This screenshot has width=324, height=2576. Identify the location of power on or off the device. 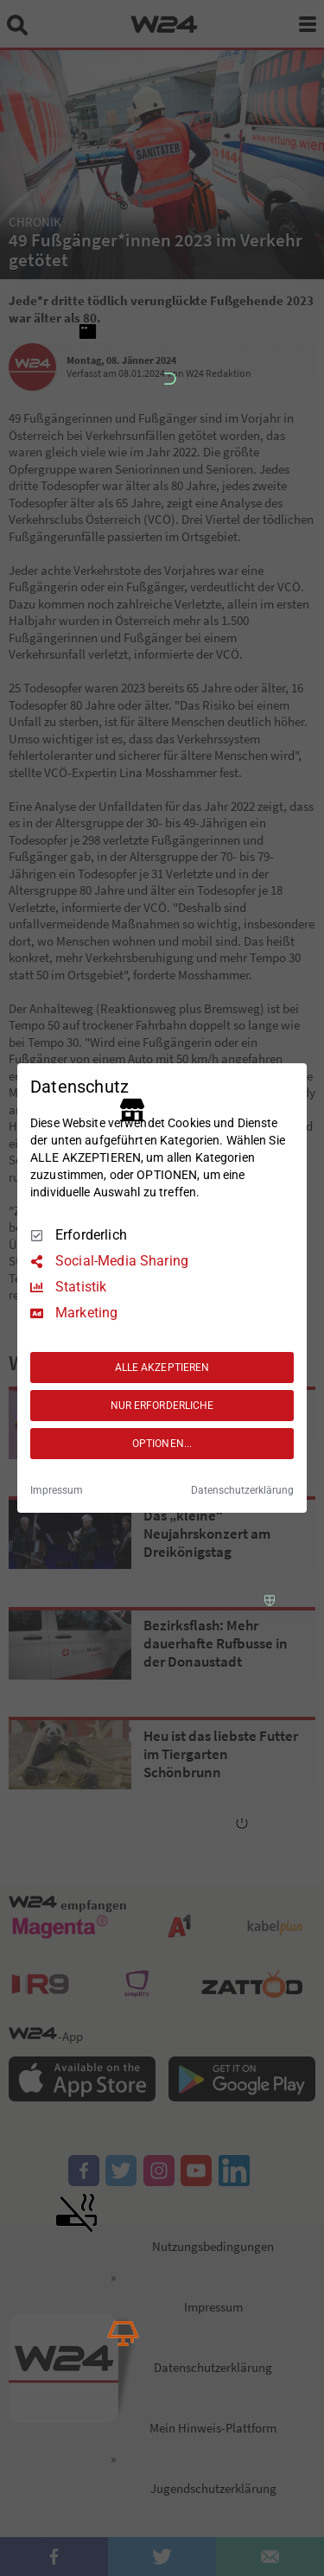
(242, 1823).